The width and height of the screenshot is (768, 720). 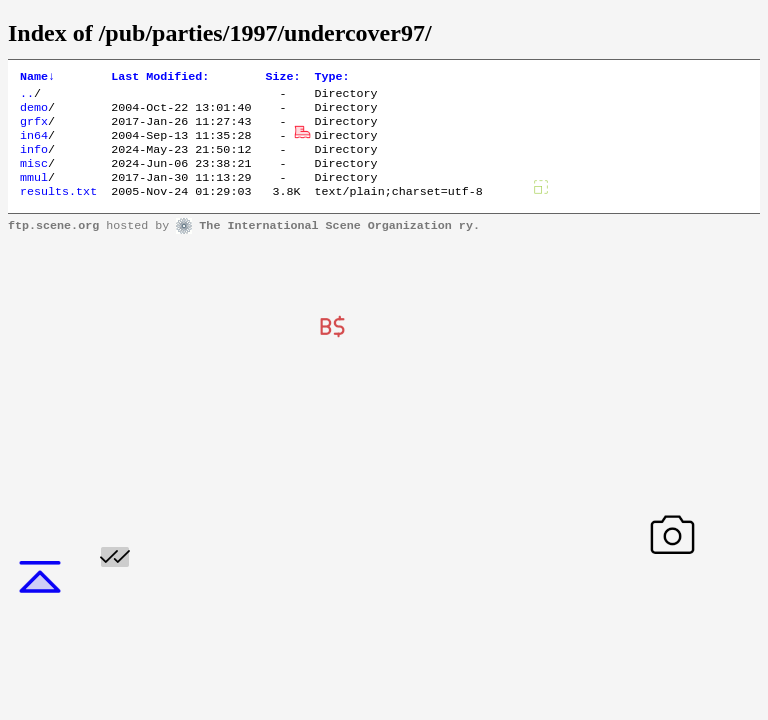 I want to click on display price in Brunei dollars, so click(x=332, y=326).